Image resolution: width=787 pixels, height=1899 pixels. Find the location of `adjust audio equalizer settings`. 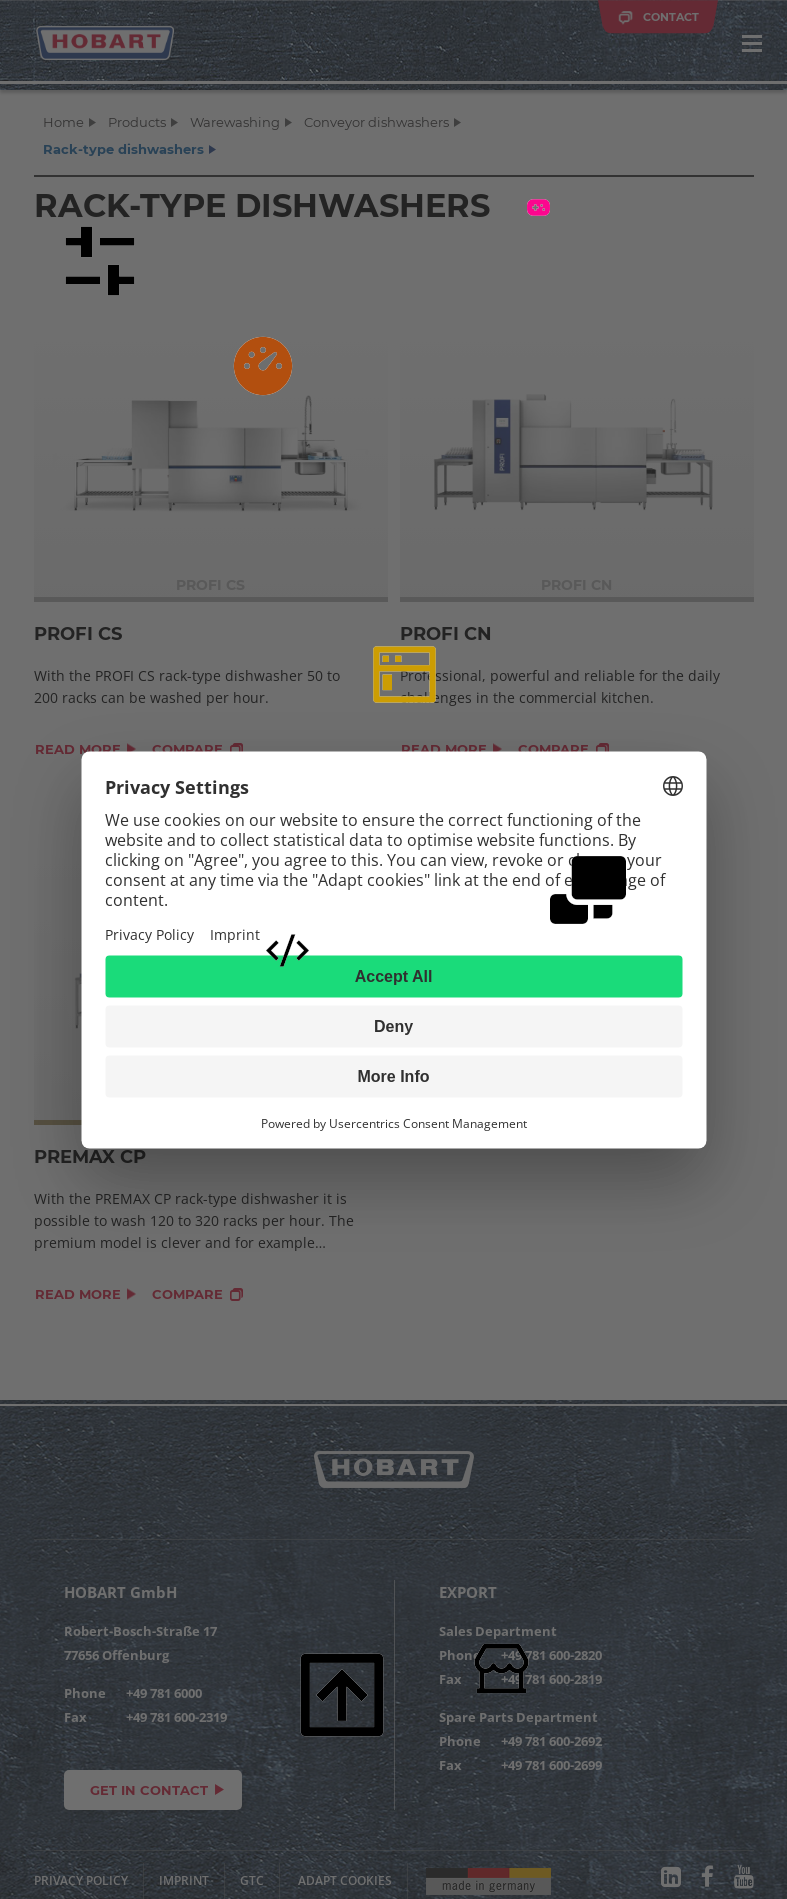

adjust audio equalizer settings is located at coordinates (100, 261).